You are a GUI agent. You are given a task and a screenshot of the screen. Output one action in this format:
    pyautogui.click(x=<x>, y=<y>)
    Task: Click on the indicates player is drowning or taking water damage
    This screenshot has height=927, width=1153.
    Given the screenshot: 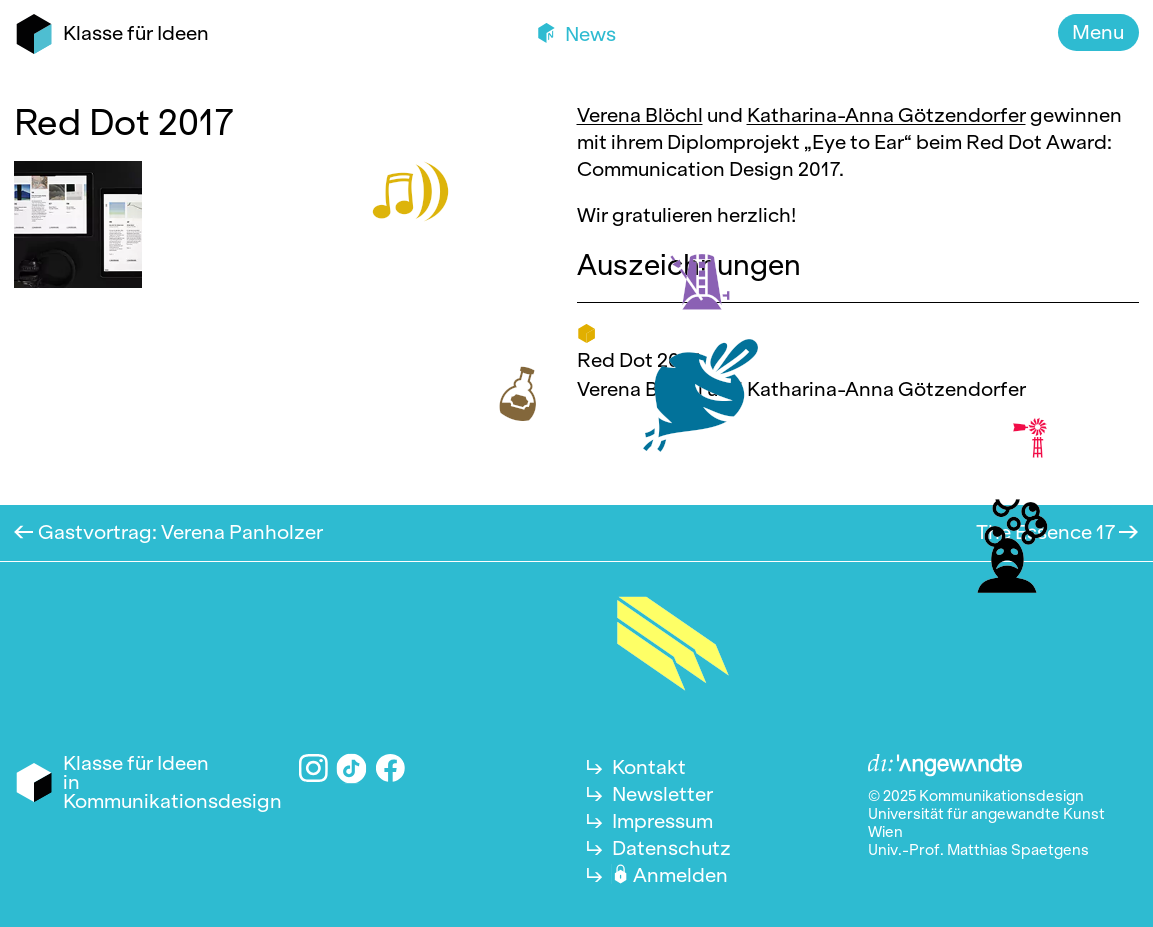 What is the action you would take?
    pyautogui.click(x=1007, y=546)
    